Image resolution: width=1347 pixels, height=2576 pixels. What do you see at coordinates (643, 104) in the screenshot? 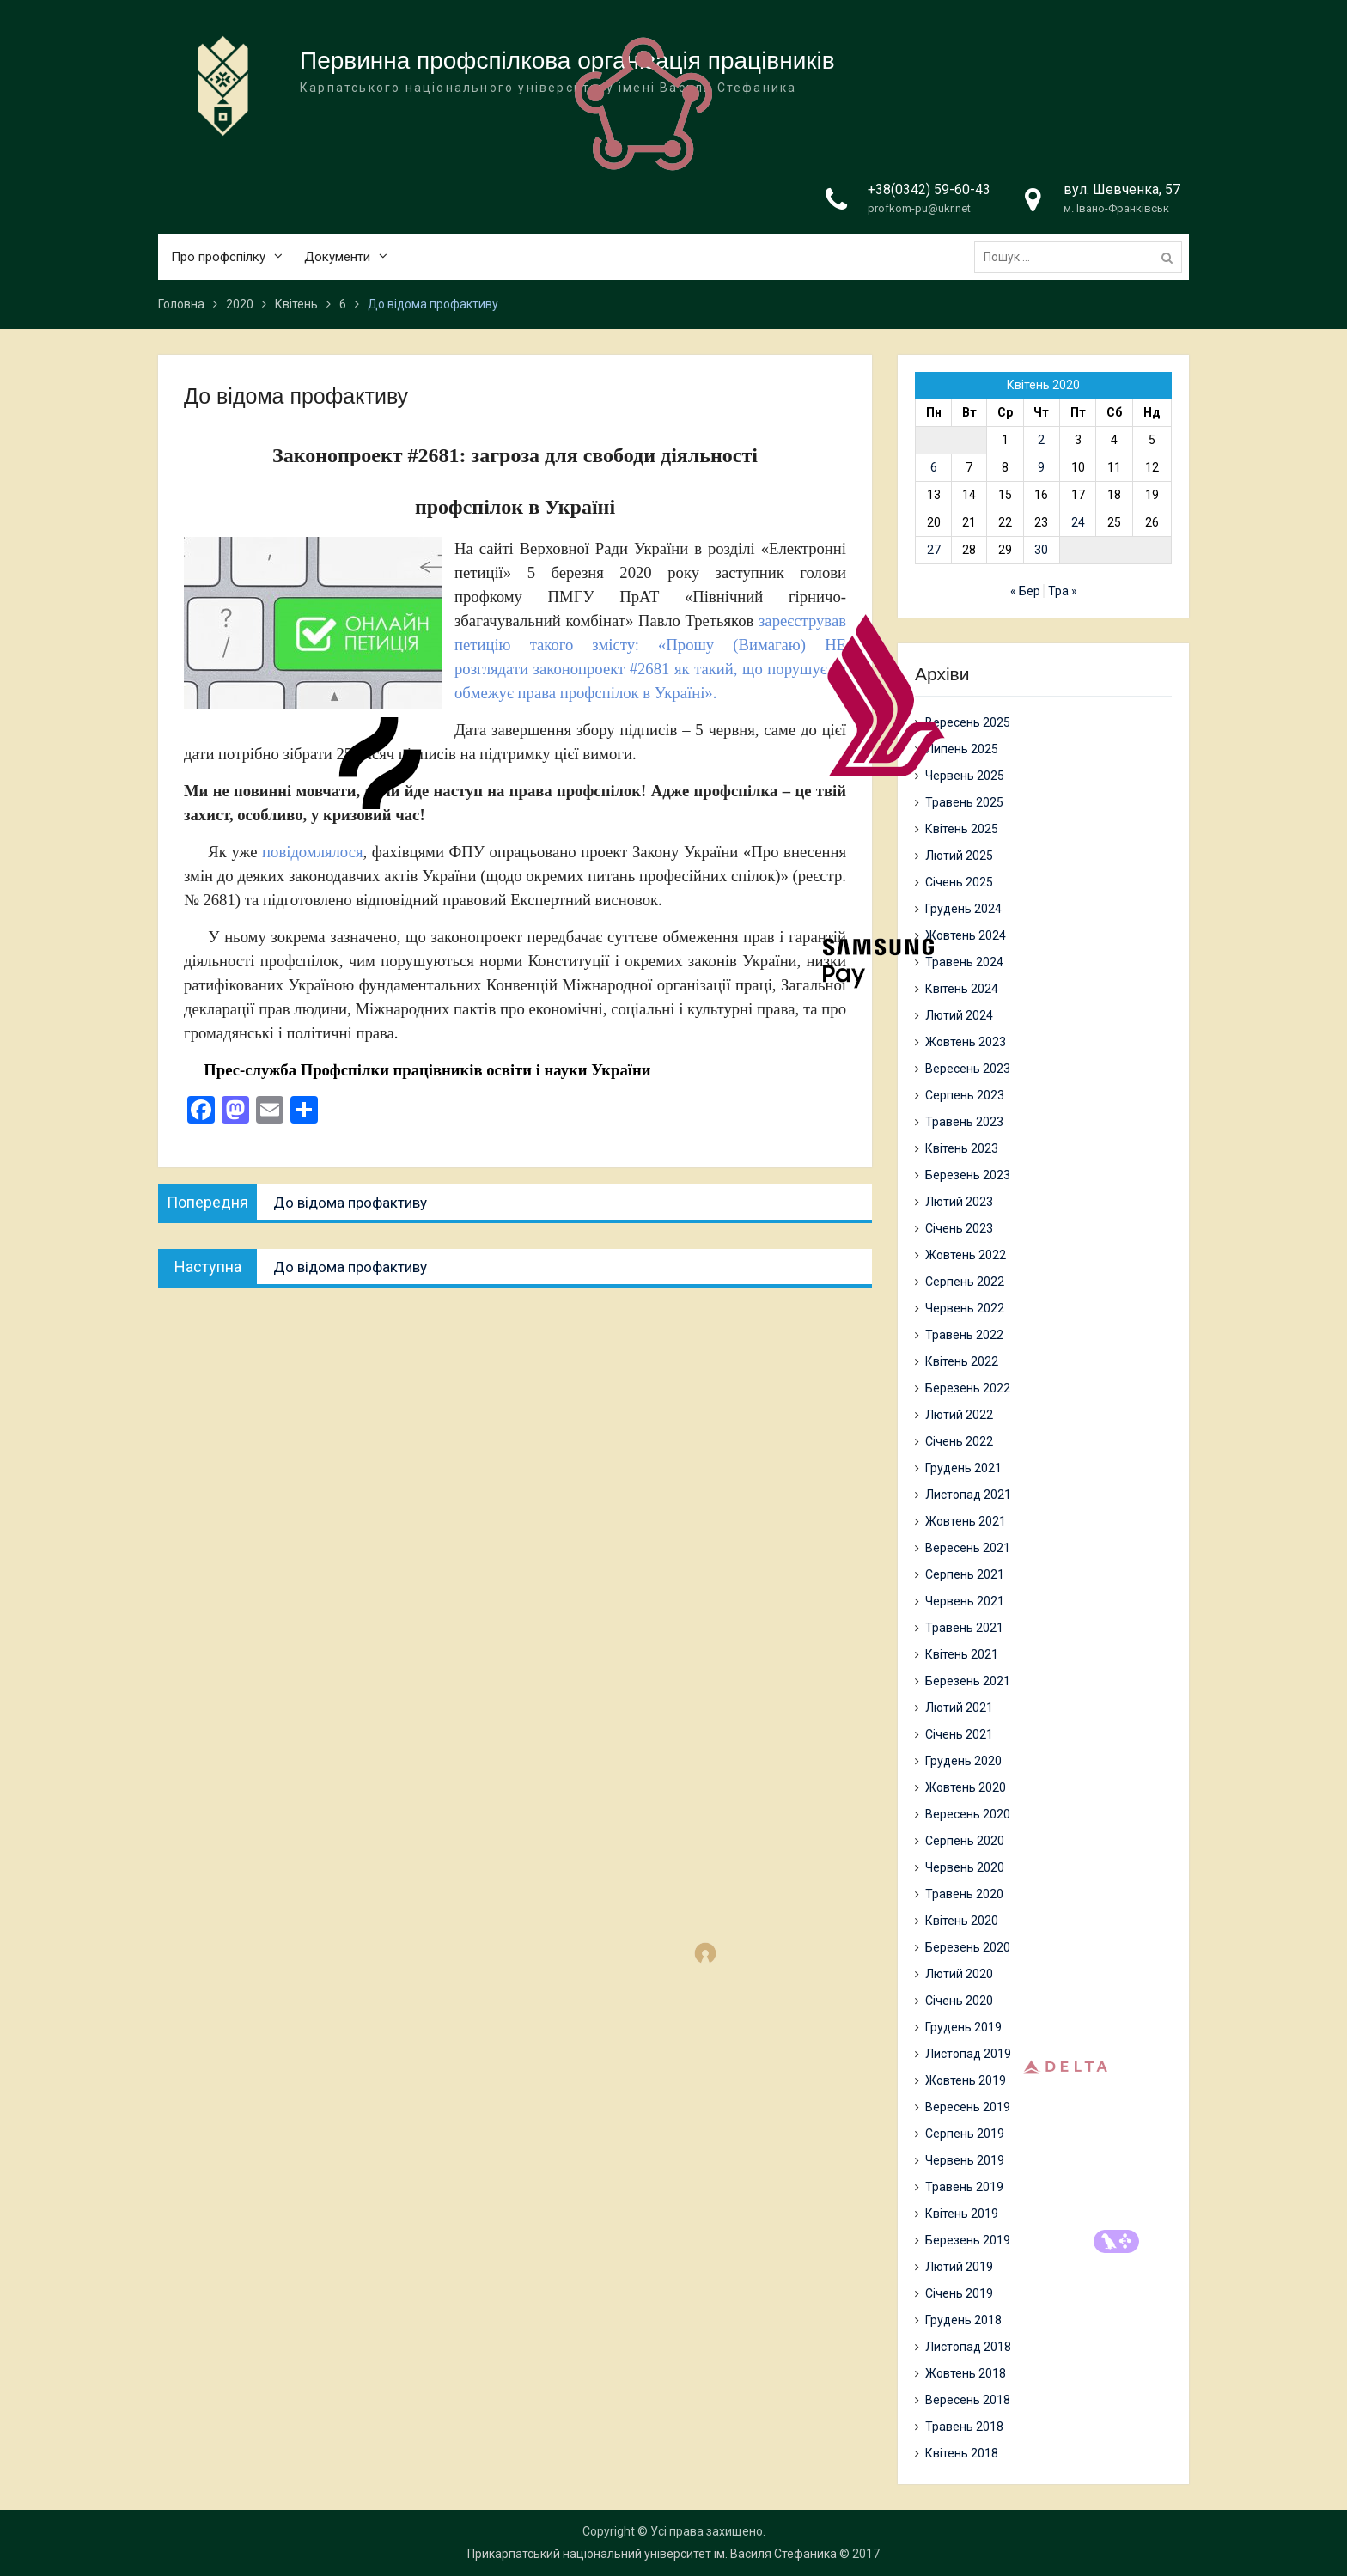
I see `fastlane app automation tool logo` at bounding box center [643, 104].